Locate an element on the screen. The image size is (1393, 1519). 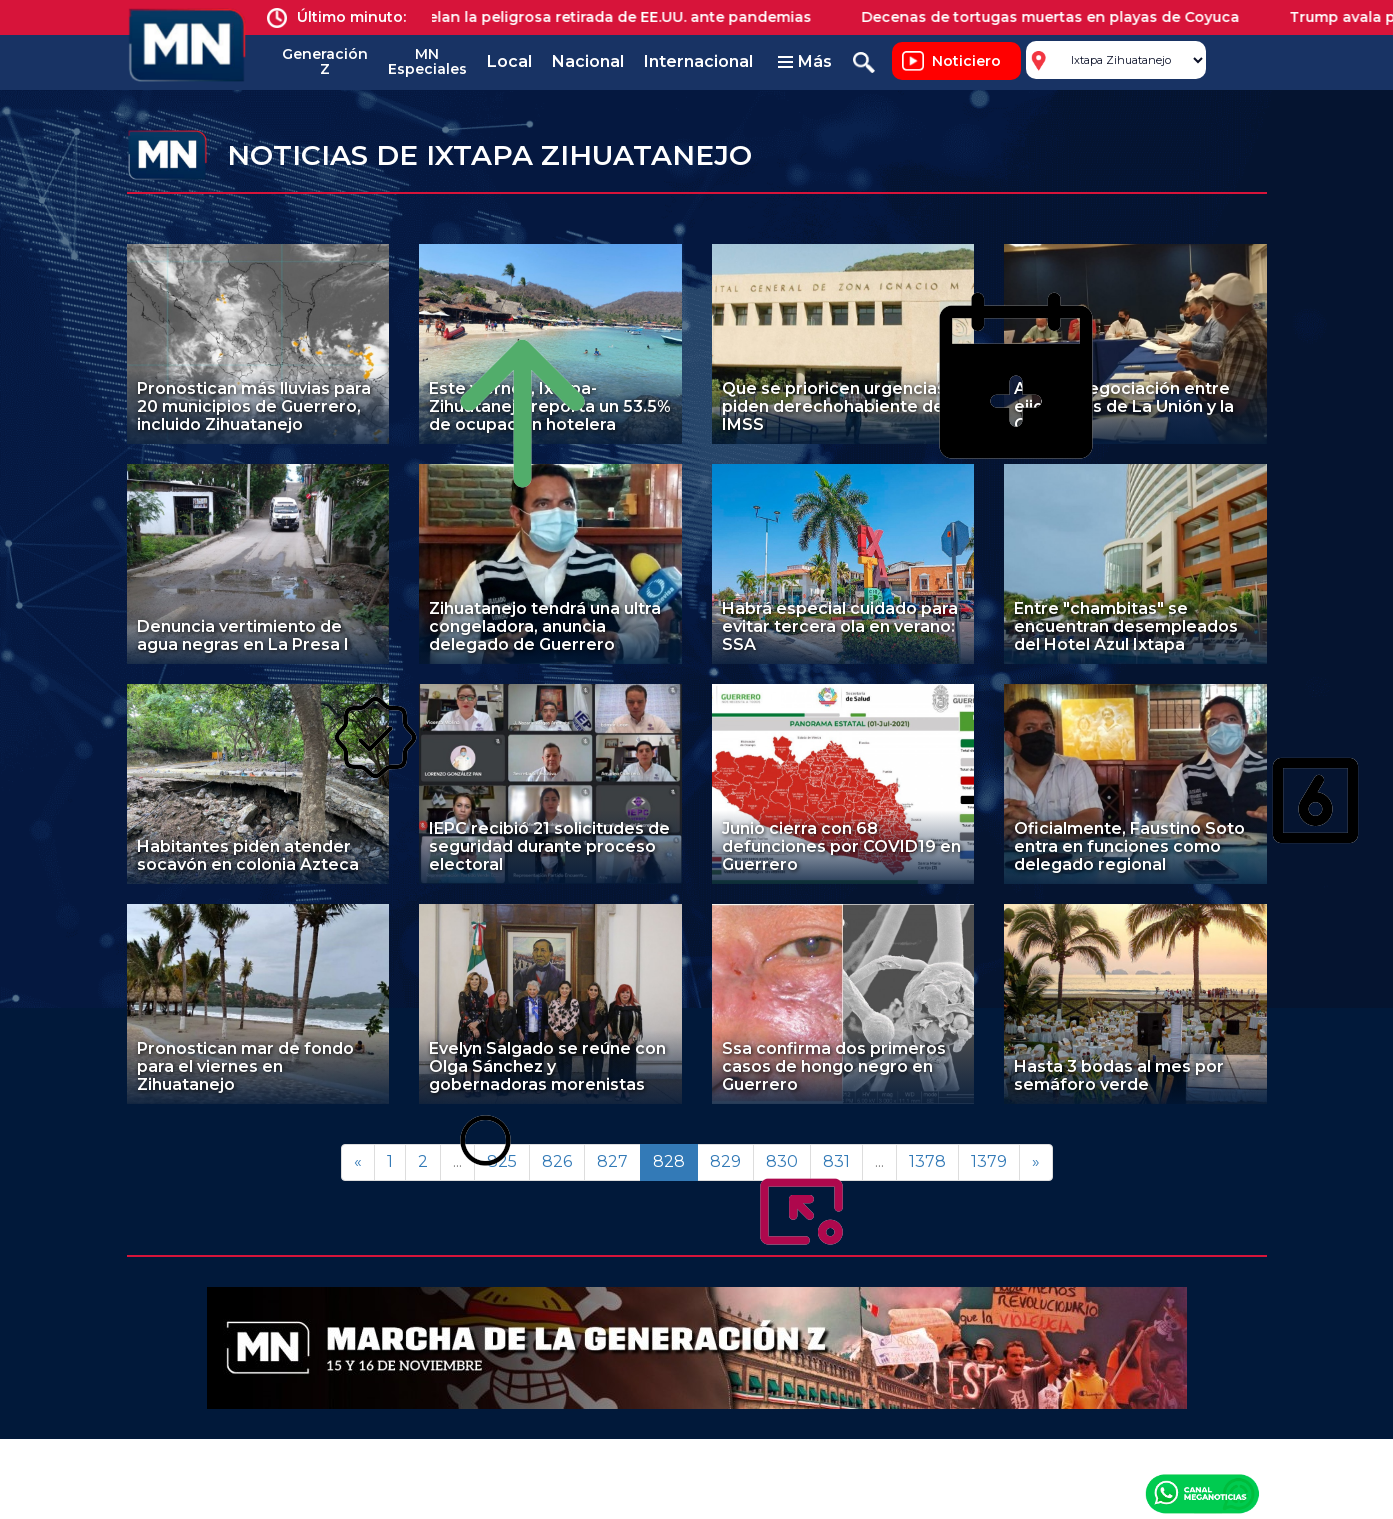
select or input the number six is located at coordinates (1315, 800).